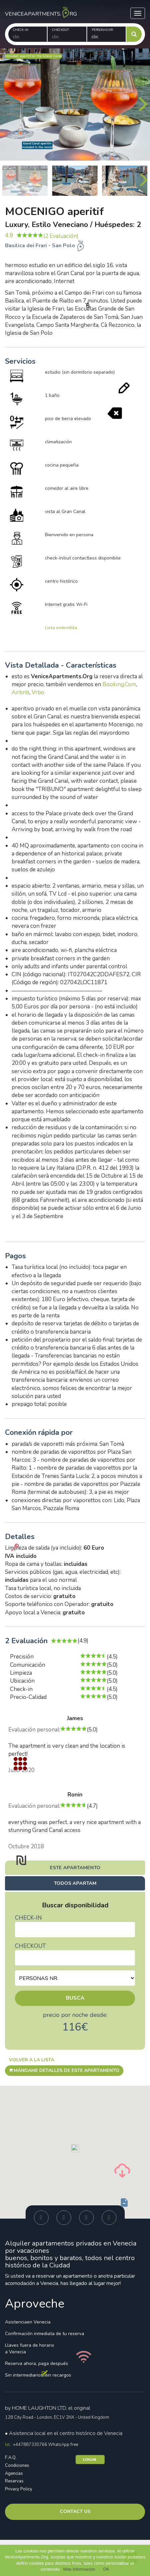  I want to click on open the dial pad or number input, so click(20, 1764).